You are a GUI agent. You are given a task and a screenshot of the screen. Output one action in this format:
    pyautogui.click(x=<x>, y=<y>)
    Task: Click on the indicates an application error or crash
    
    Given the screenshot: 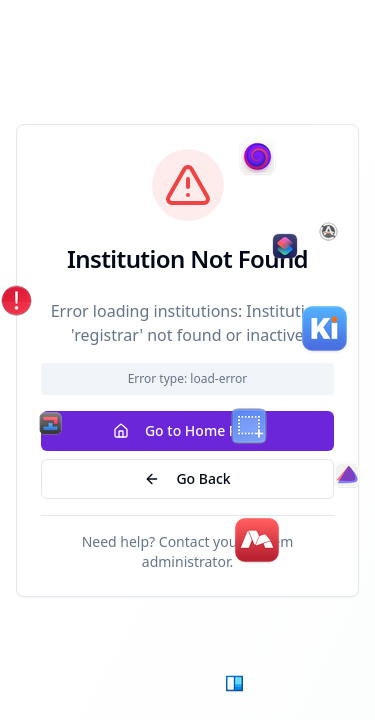 What is the action you would take?
    pyautogui.click(x=16, y=300)
    